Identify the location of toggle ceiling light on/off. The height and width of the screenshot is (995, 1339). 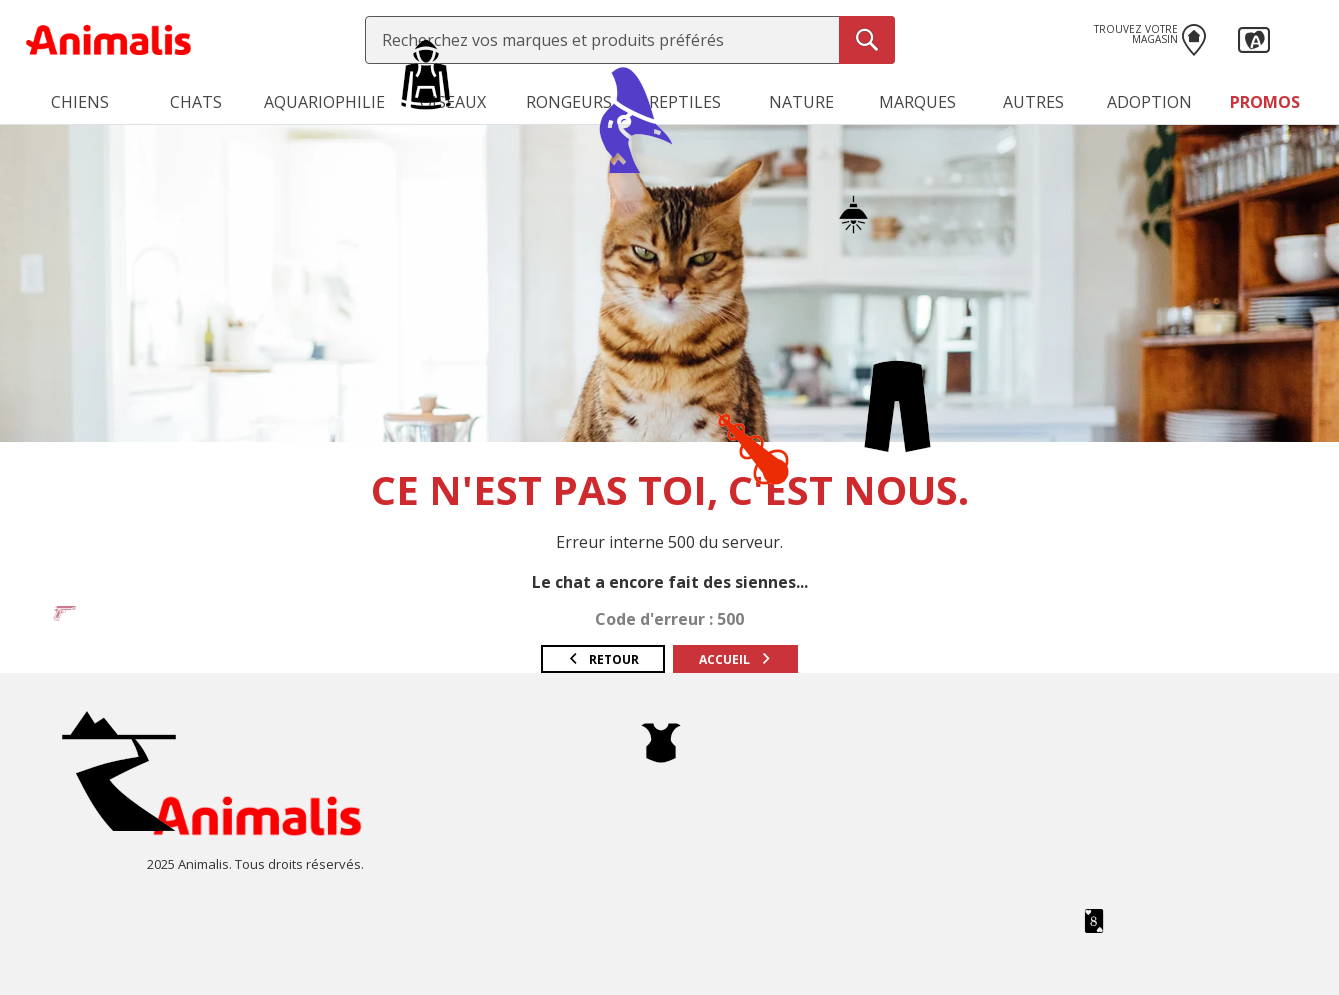
(853, 214).